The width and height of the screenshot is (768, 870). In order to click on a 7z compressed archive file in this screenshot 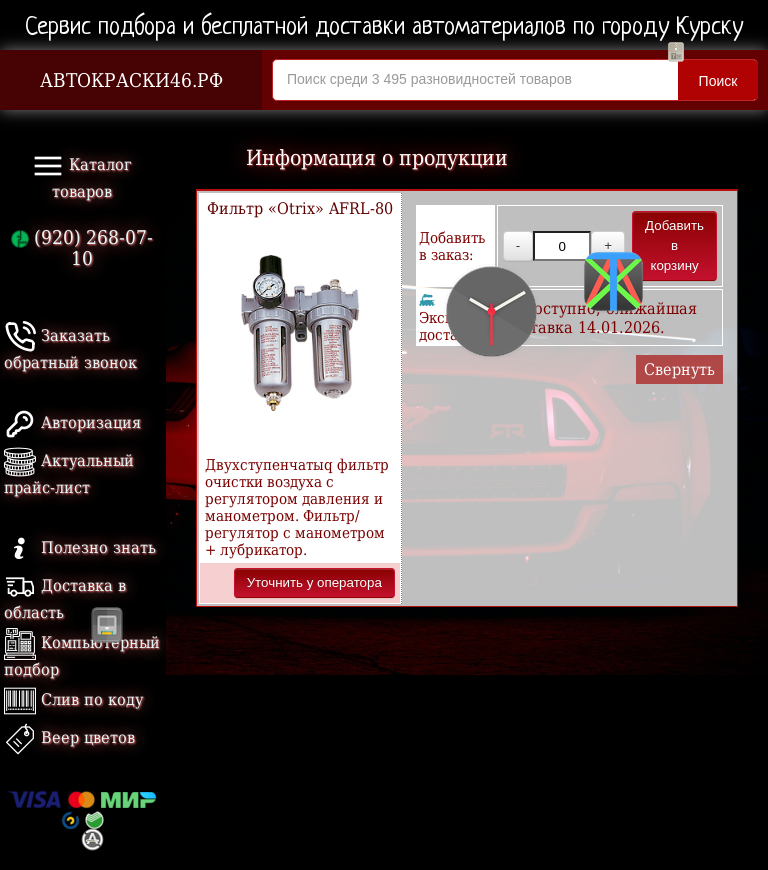, I will do `click(676, 52)`.